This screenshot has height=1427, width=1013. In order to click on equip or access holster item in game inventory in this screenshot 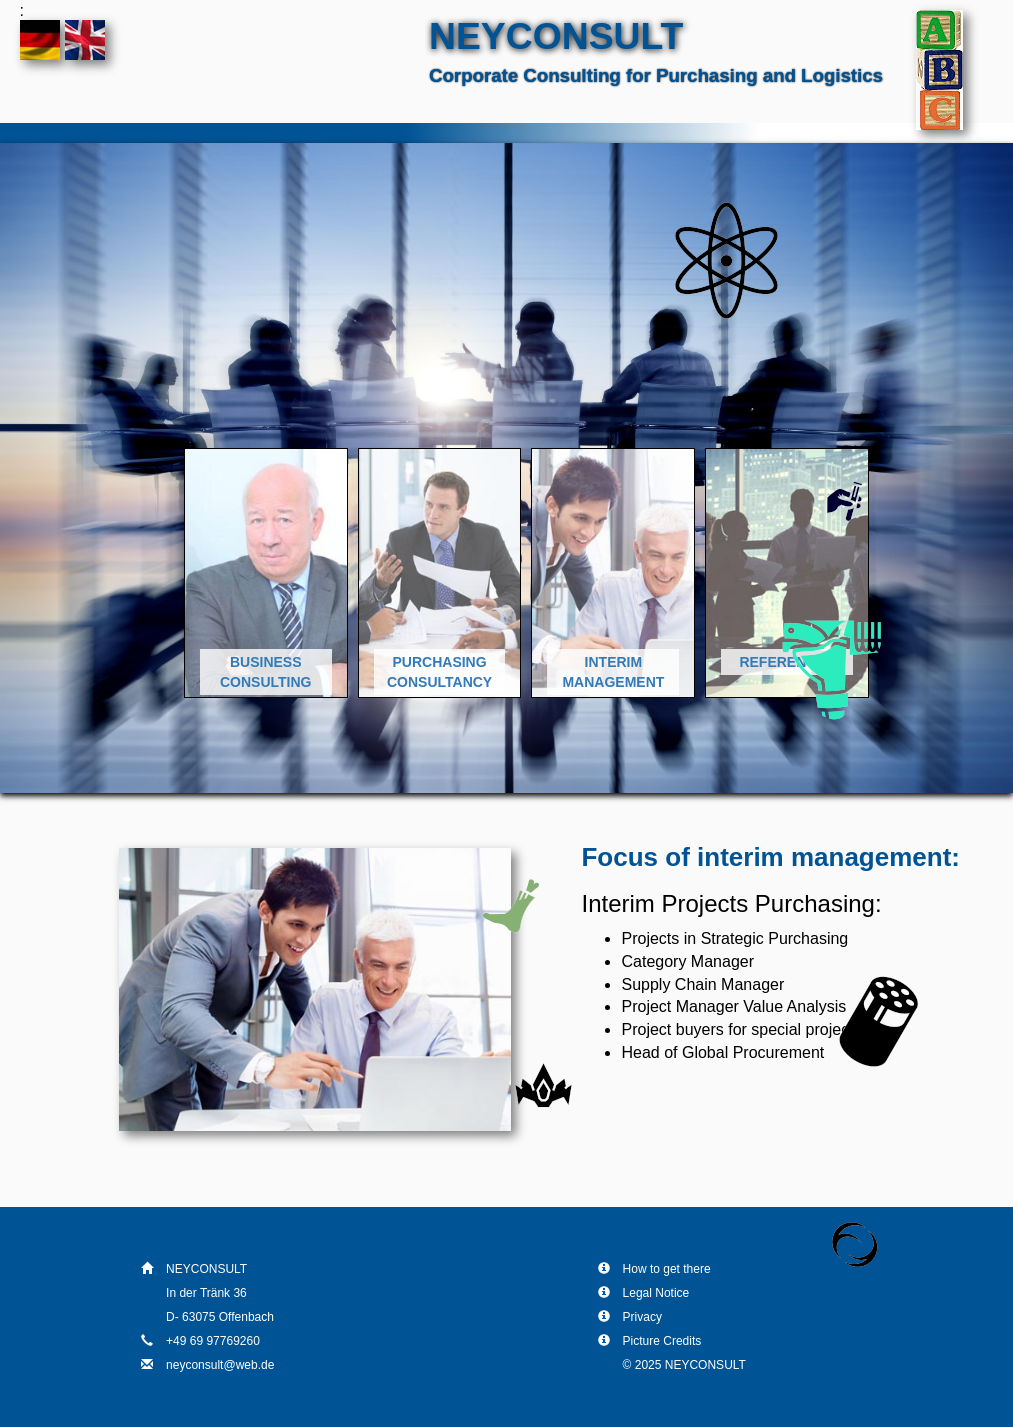, I will do `click(832, 670)`.